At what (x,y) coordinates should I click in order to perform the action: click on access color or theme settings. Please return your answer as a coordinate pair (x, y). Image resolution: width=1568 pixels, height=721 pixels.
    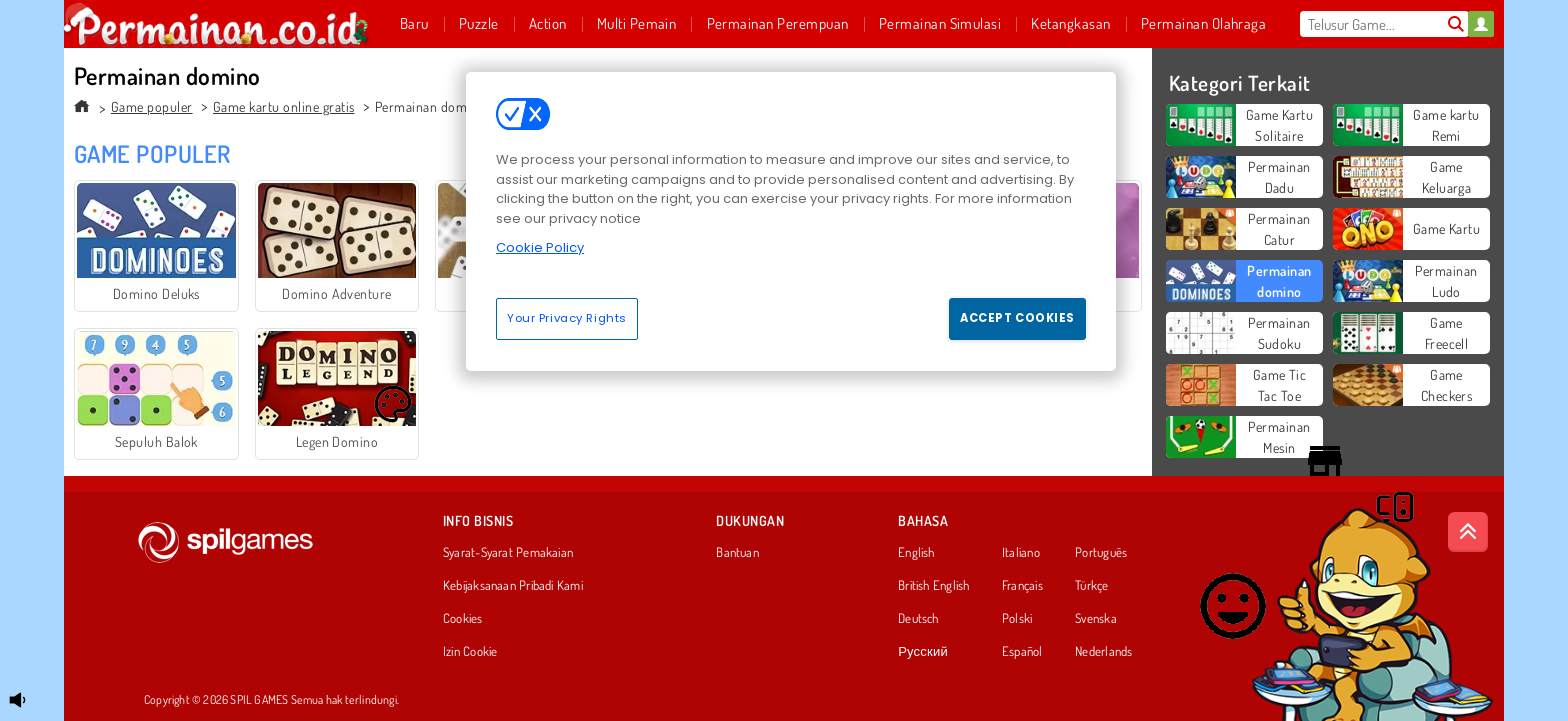
    Looking at the image, I should click on (393, 404).